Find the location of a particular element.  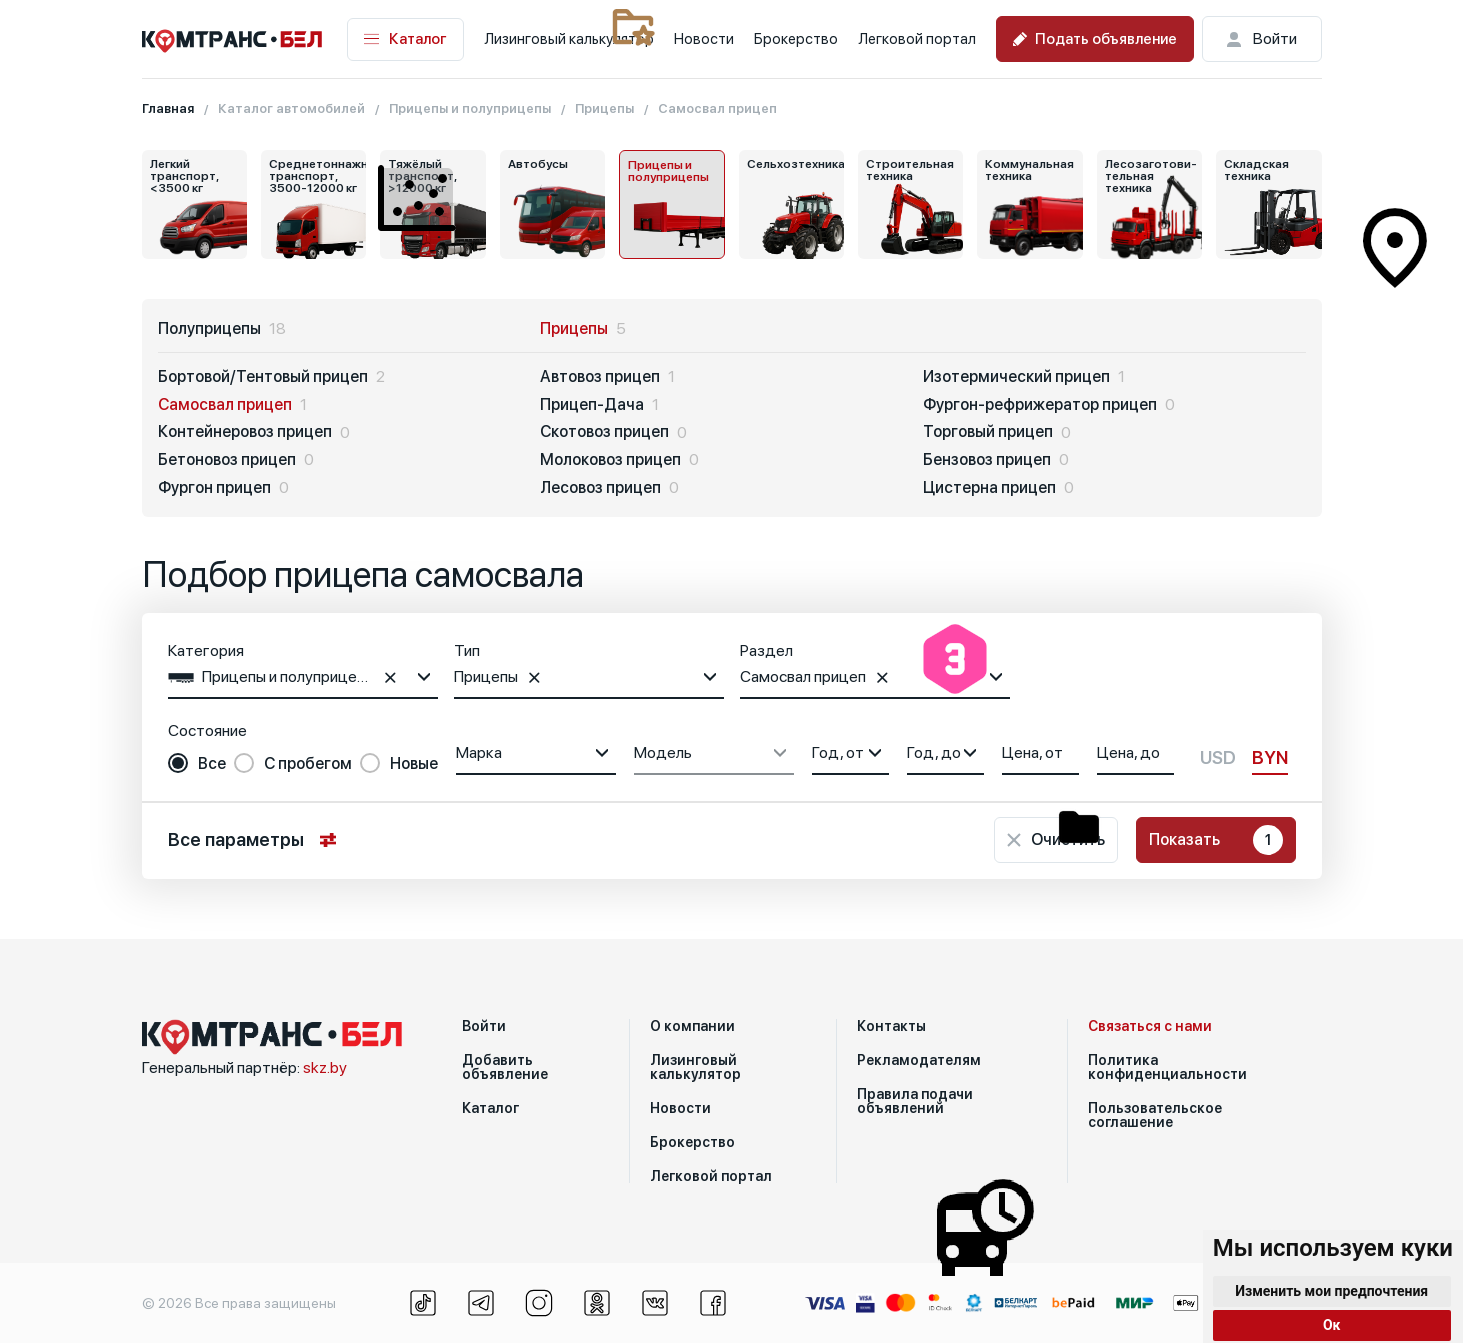

step 3 in a multi-step process is located at coordinates (955, 659).